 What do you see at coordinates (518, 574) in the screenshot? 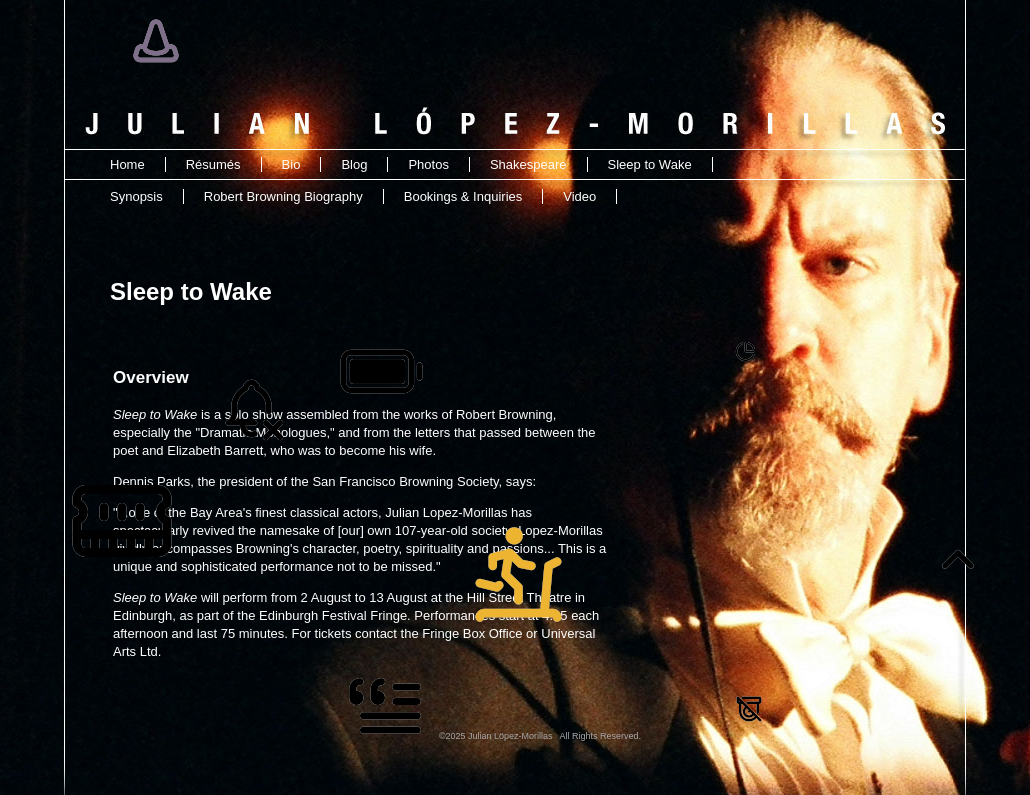
I see `access fitness or workout tracking features` at bounding box center [518, 574].